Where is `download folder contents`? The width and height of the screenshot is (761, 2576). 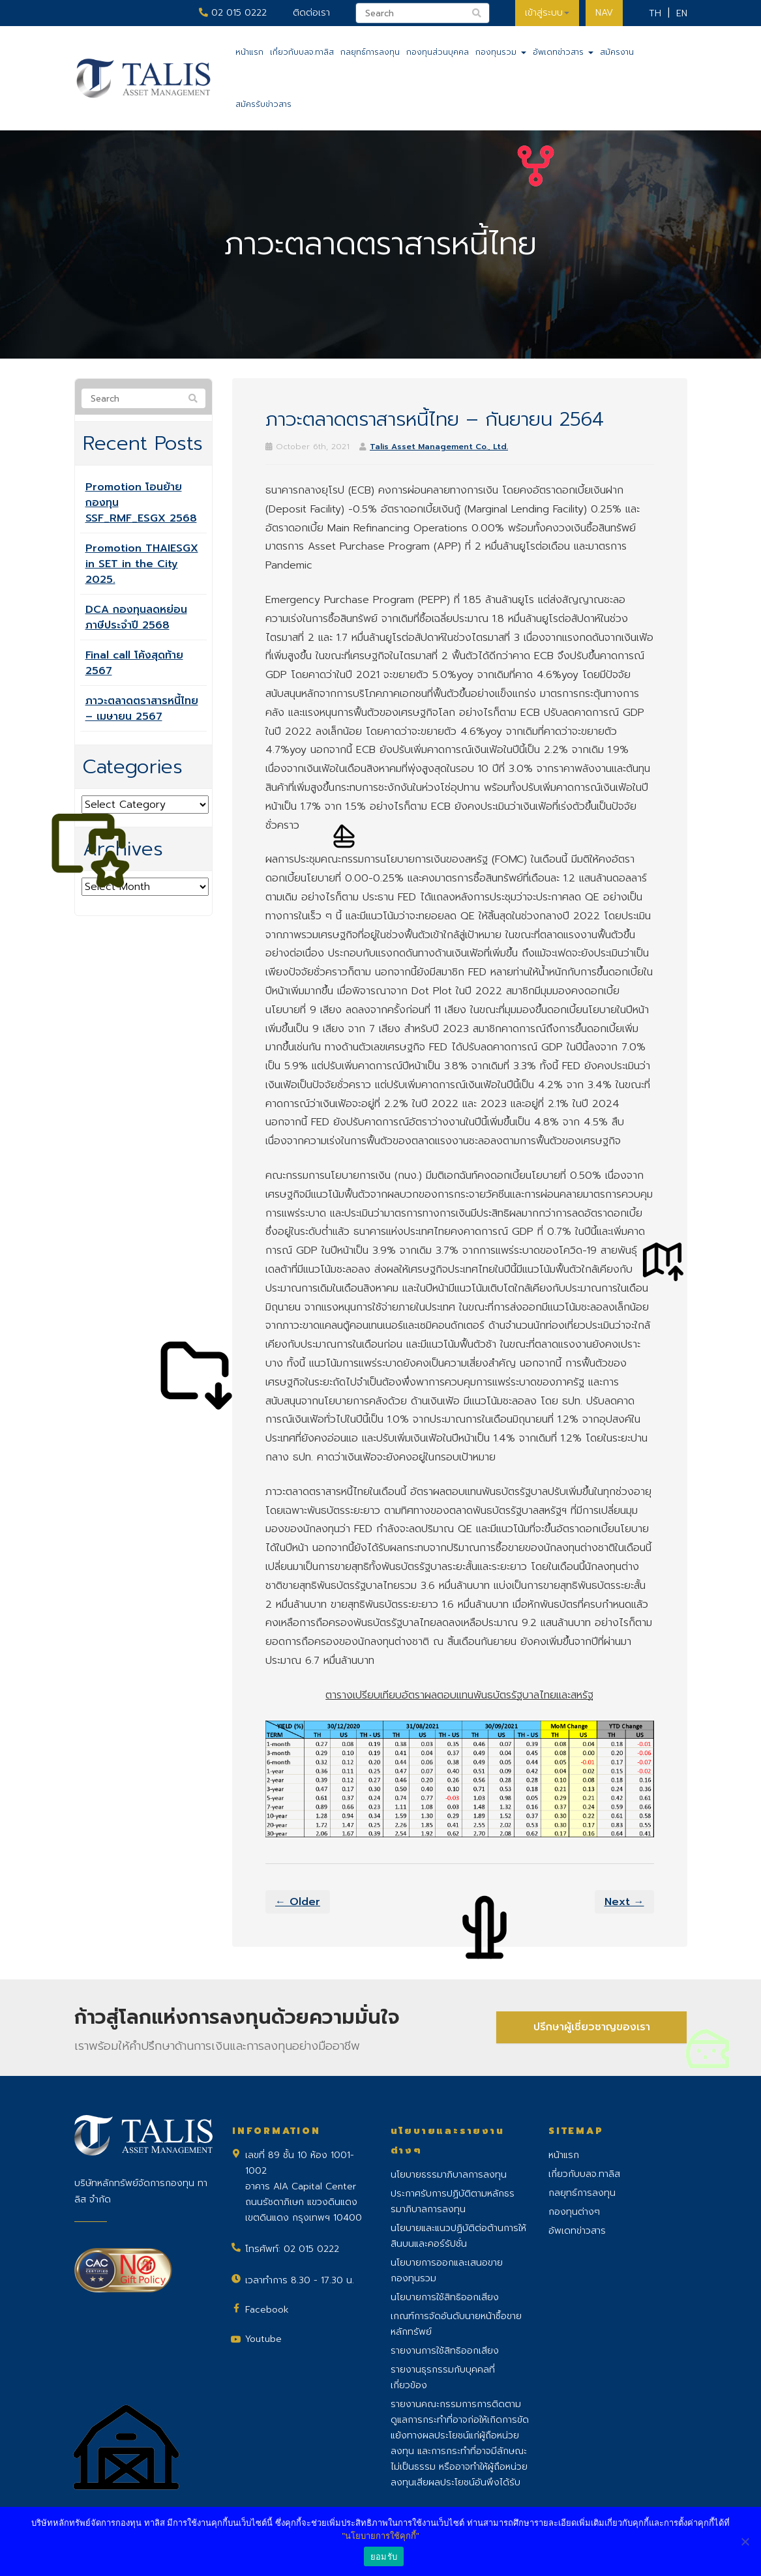
download folder contents is located at coordinates (194, 1372).